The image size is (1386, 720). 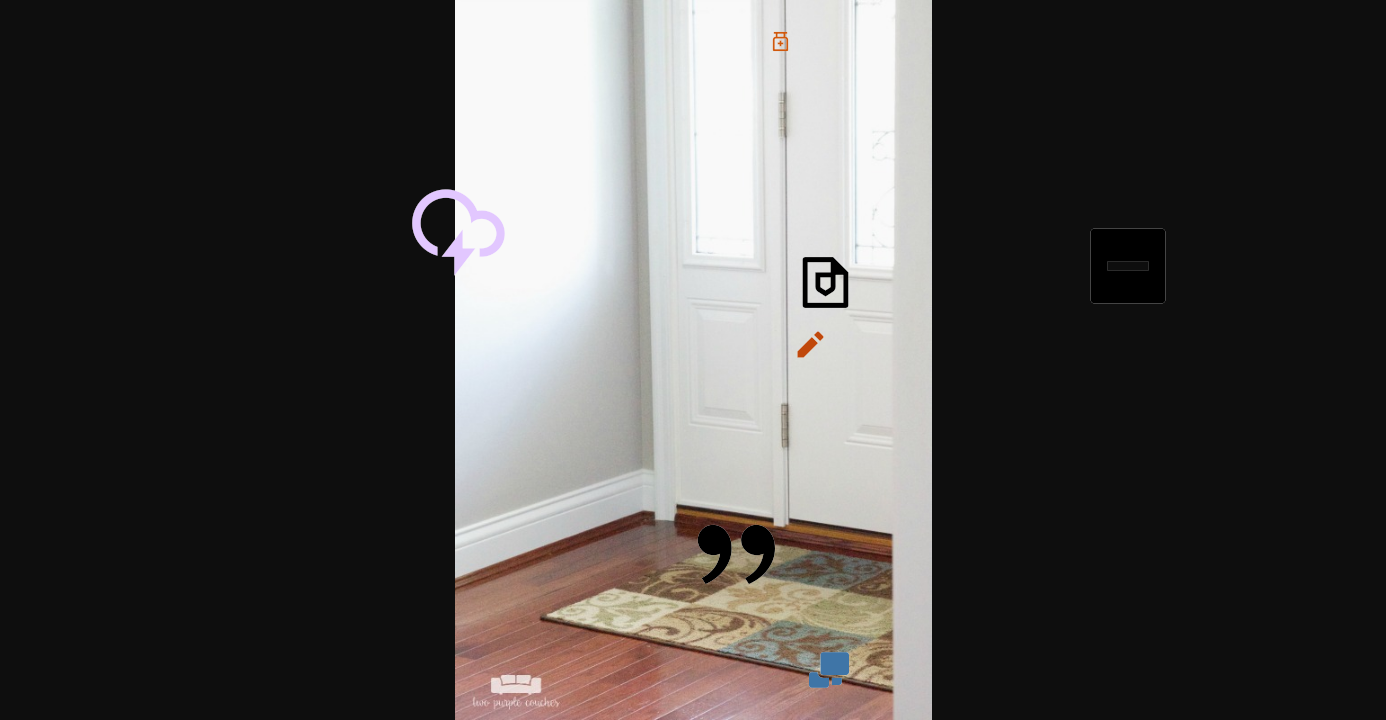 What do you see at coordinates (458, 231) in the screenshot?
I see `indicates thunderstorm weather conditions` at bounding box center [458, 231].